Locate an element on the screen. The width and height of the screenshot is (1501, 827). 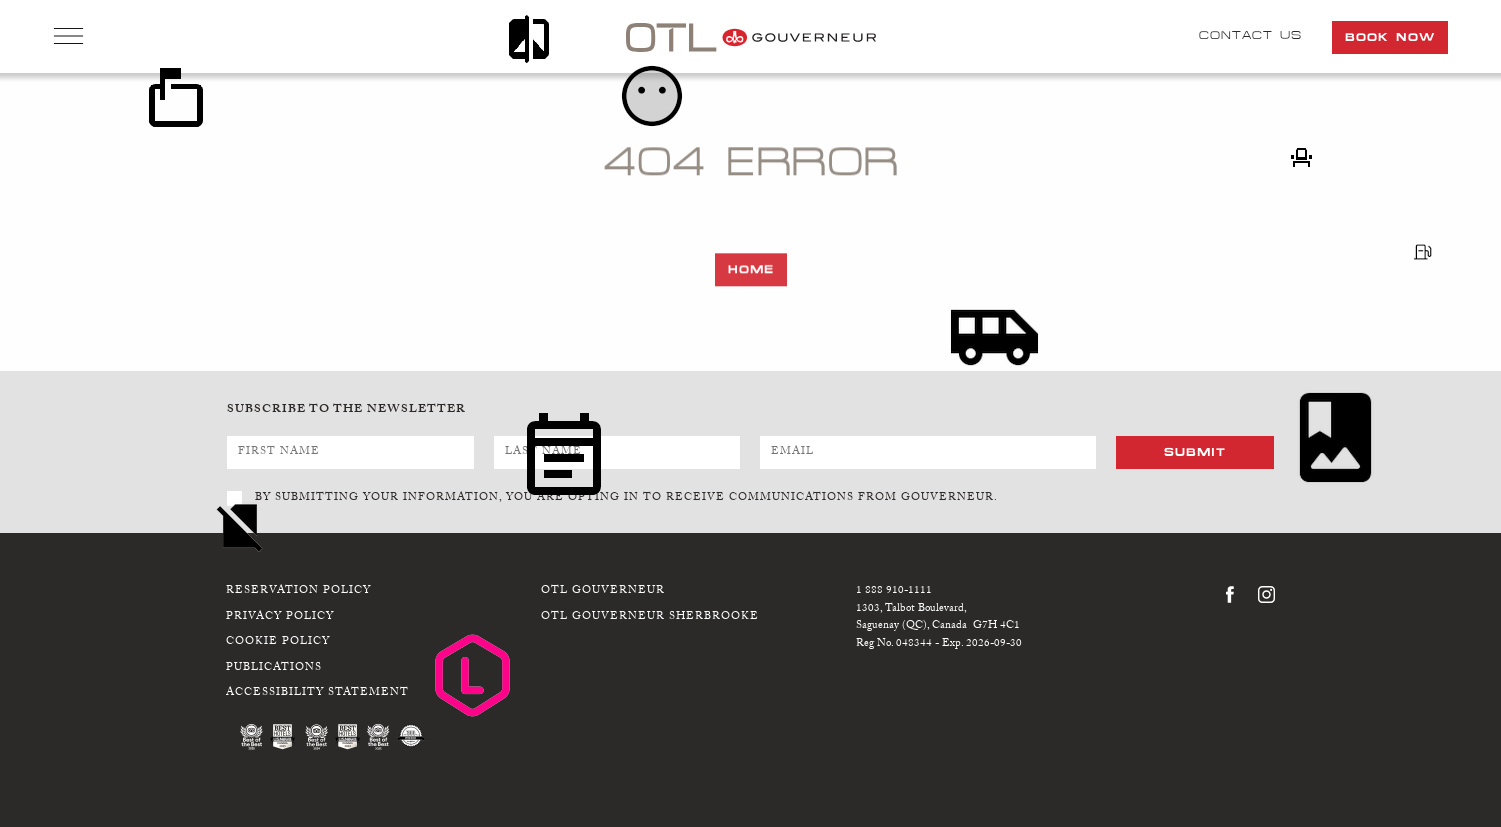
find nearby gas stations is located at coordinates (1422, 252).